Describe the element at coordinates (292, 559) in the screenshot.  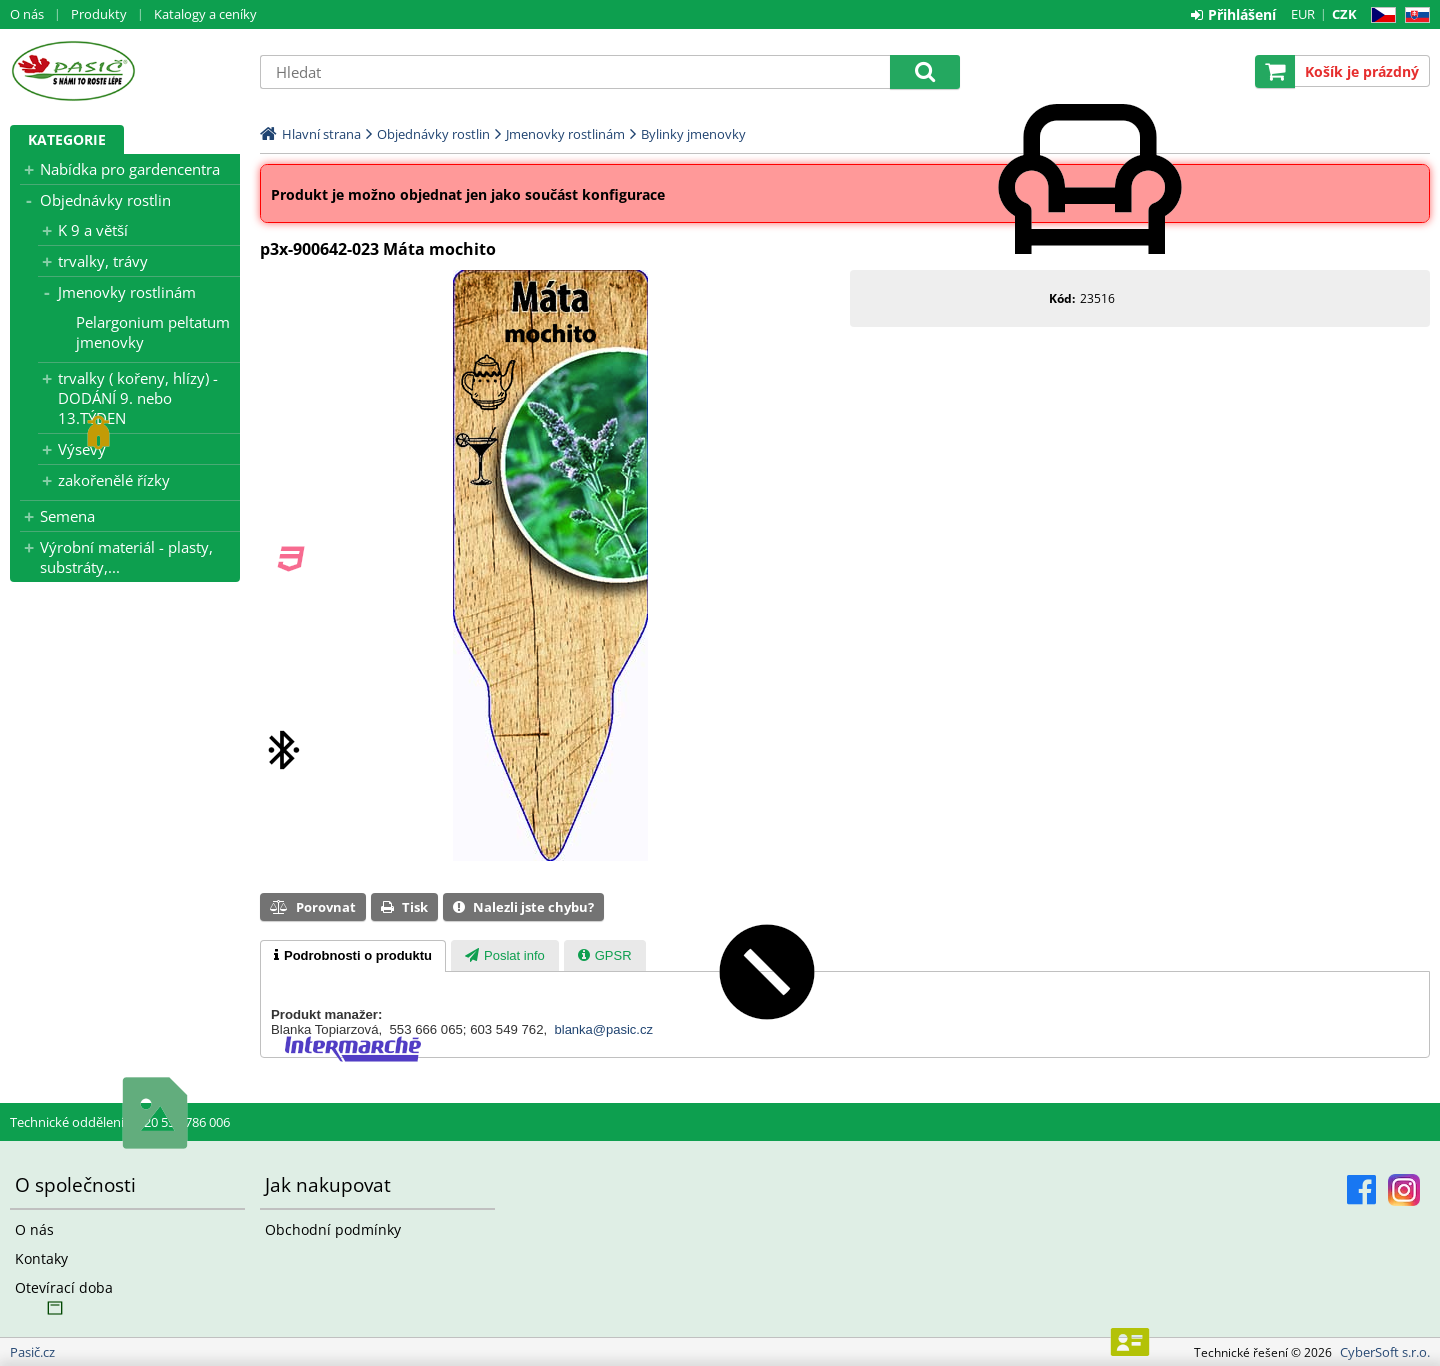
I see `css3 logo` at that location.